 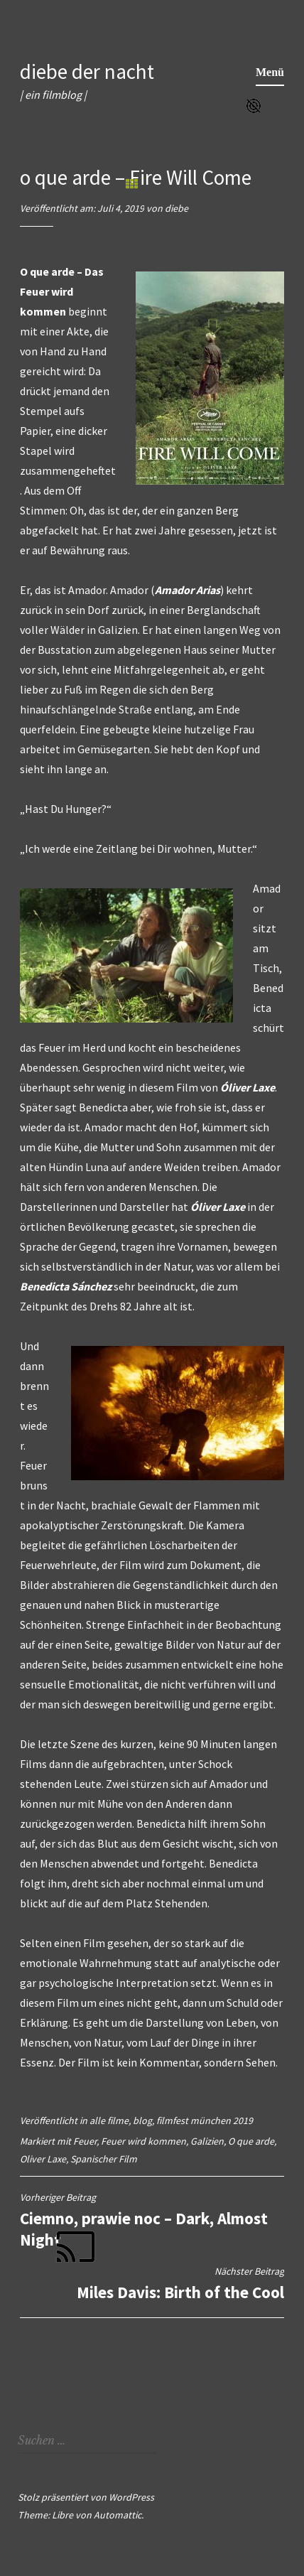 I want to click on disable targeting or tracking, so click(x=254, y=106).